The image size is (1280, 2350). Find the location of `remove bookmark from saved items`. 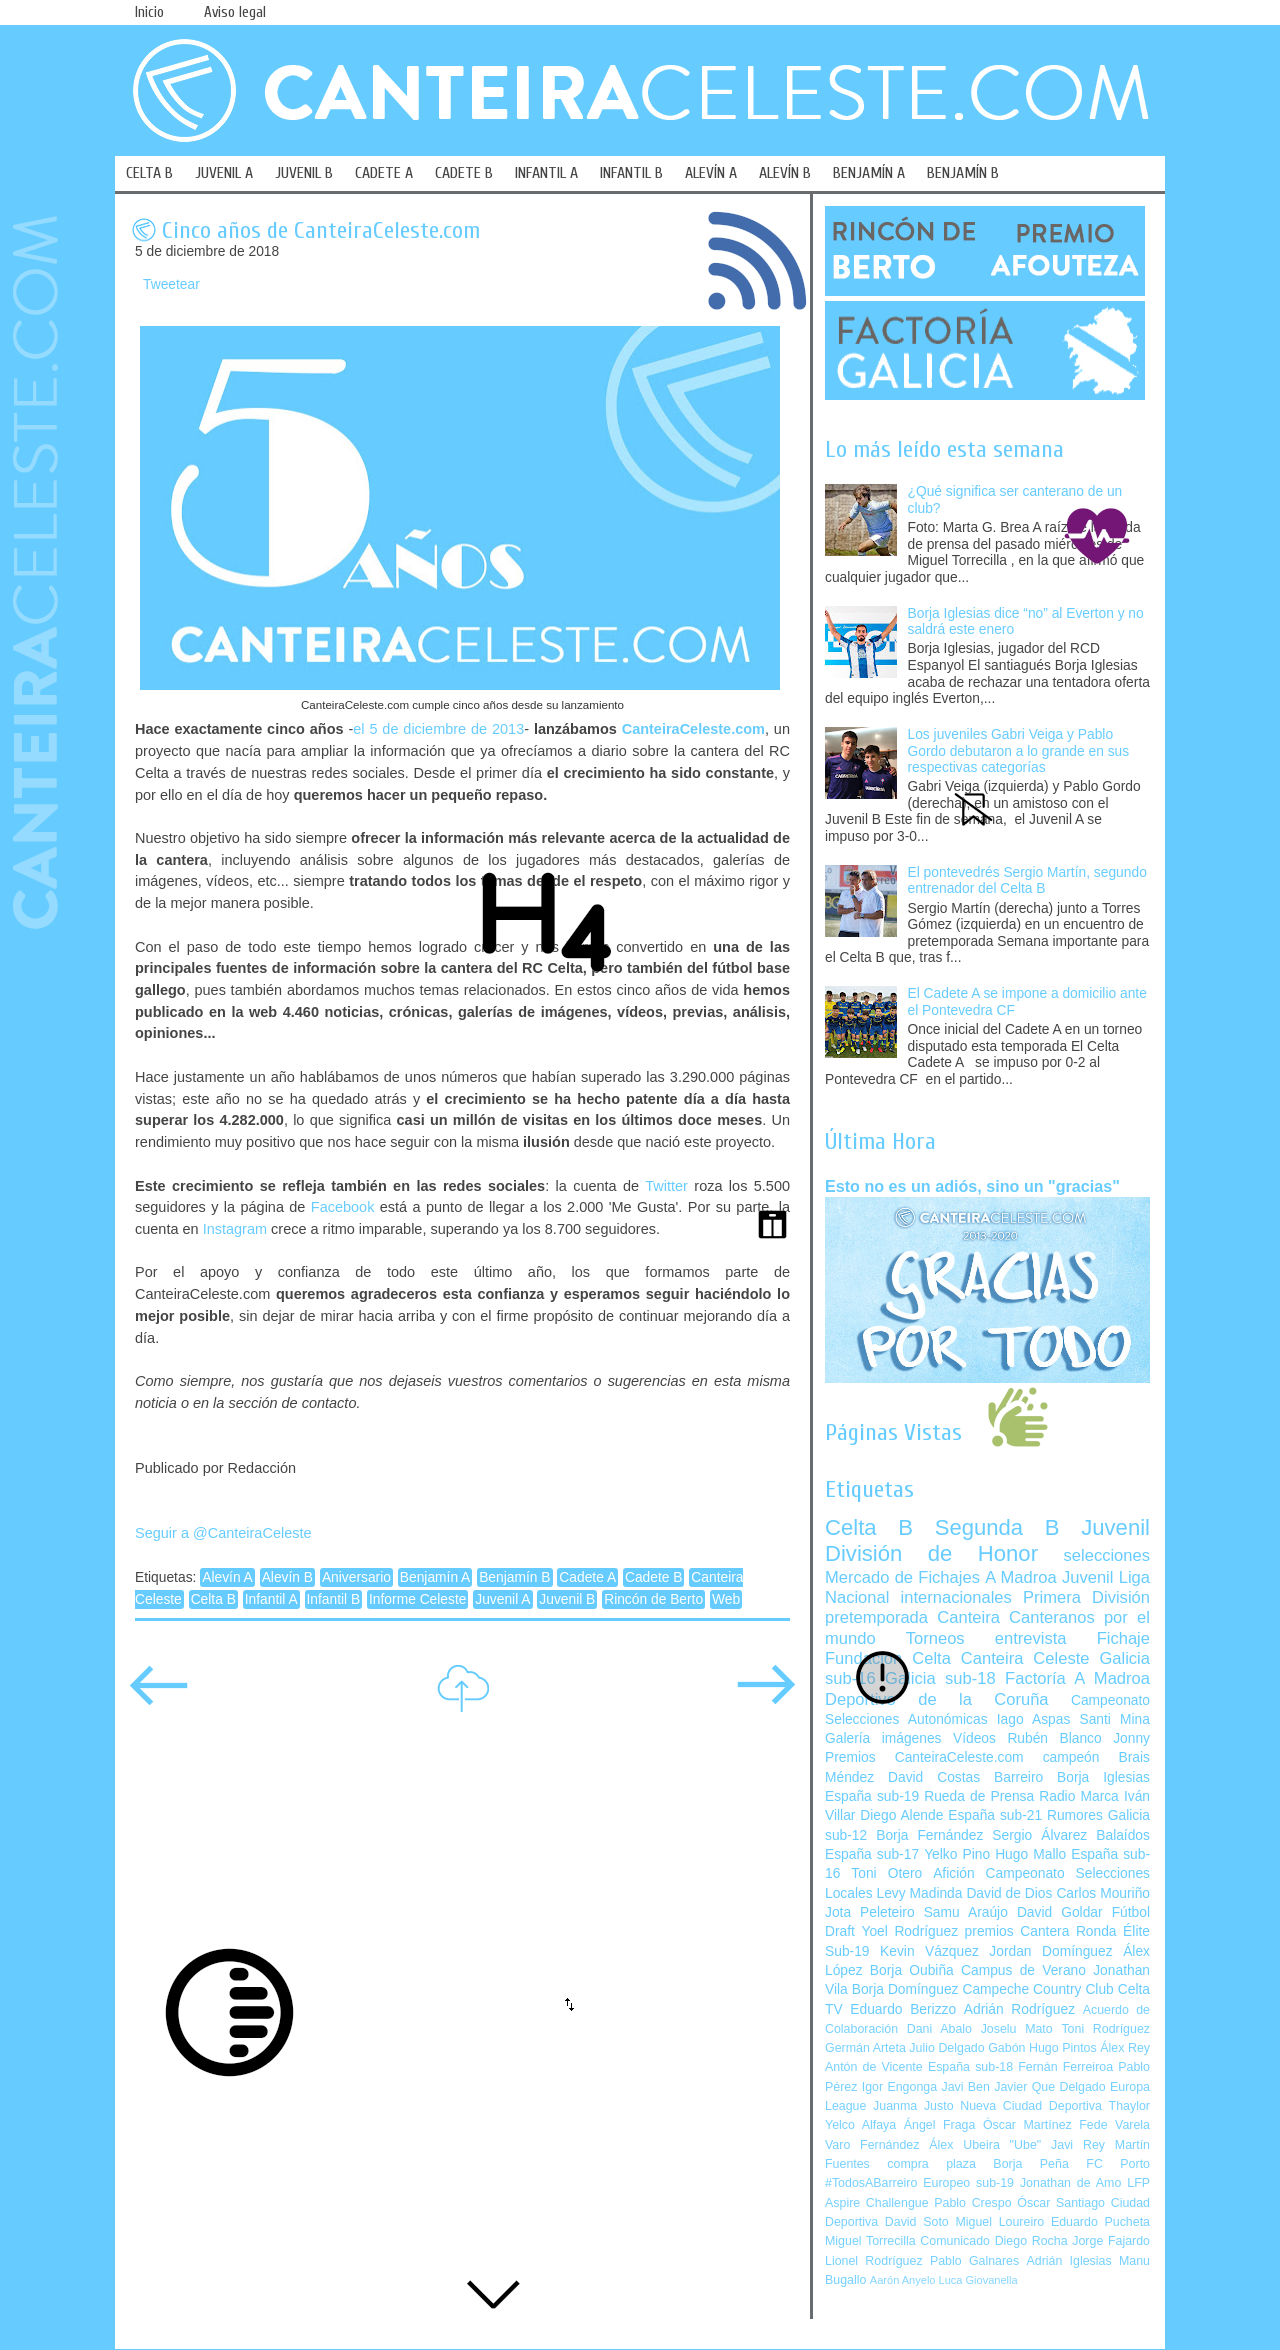

remove bookmark from saved items is located at coordinates (973, 809).